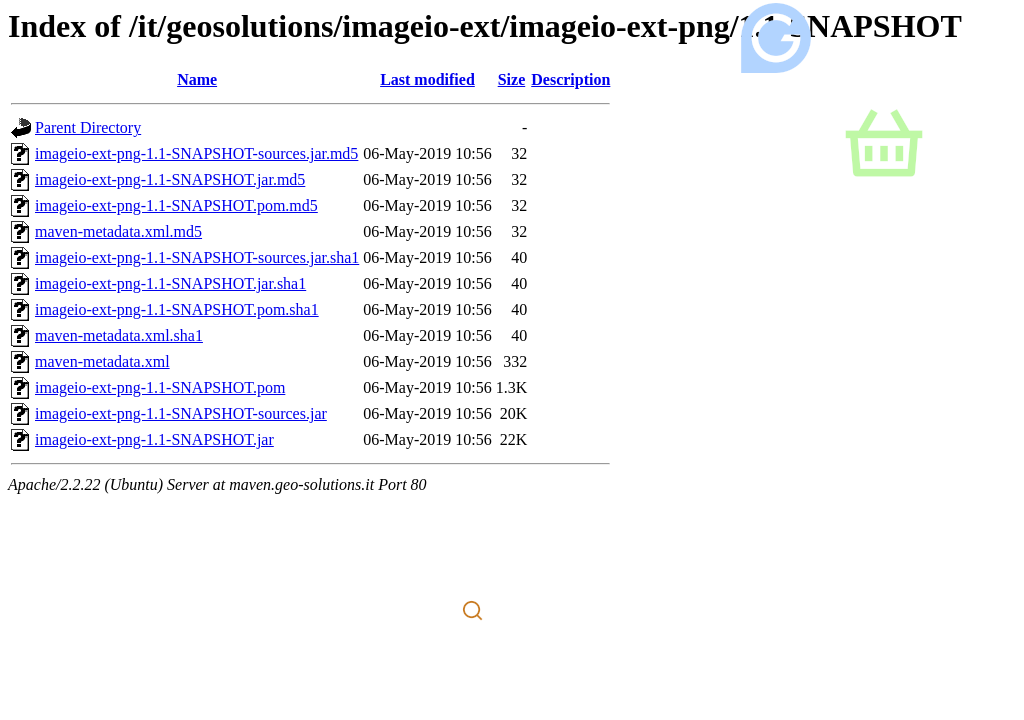 The height and width of the screenshot is (720, 1024). Describe the element at coordinates (776, 38) in the screenshot. I see `open Grammarly writing assistant` at that location.